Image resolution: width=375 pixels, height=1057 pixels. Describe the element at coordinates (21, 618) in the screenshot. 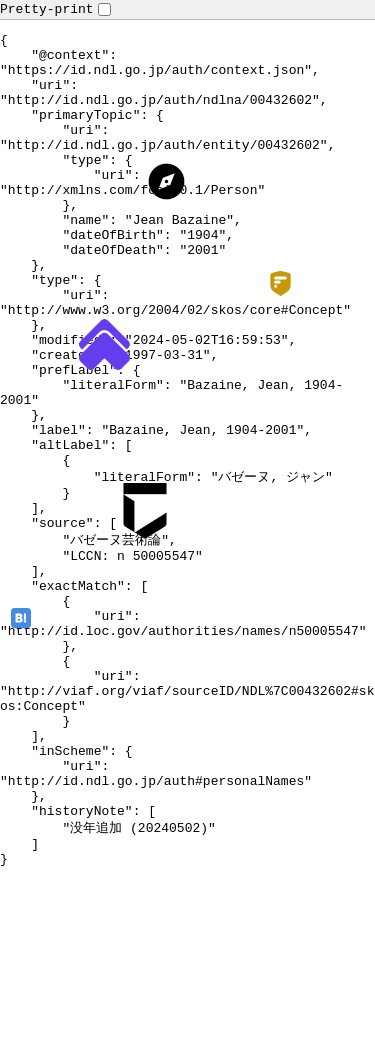

I see `open hatena bookmark app` at that location.